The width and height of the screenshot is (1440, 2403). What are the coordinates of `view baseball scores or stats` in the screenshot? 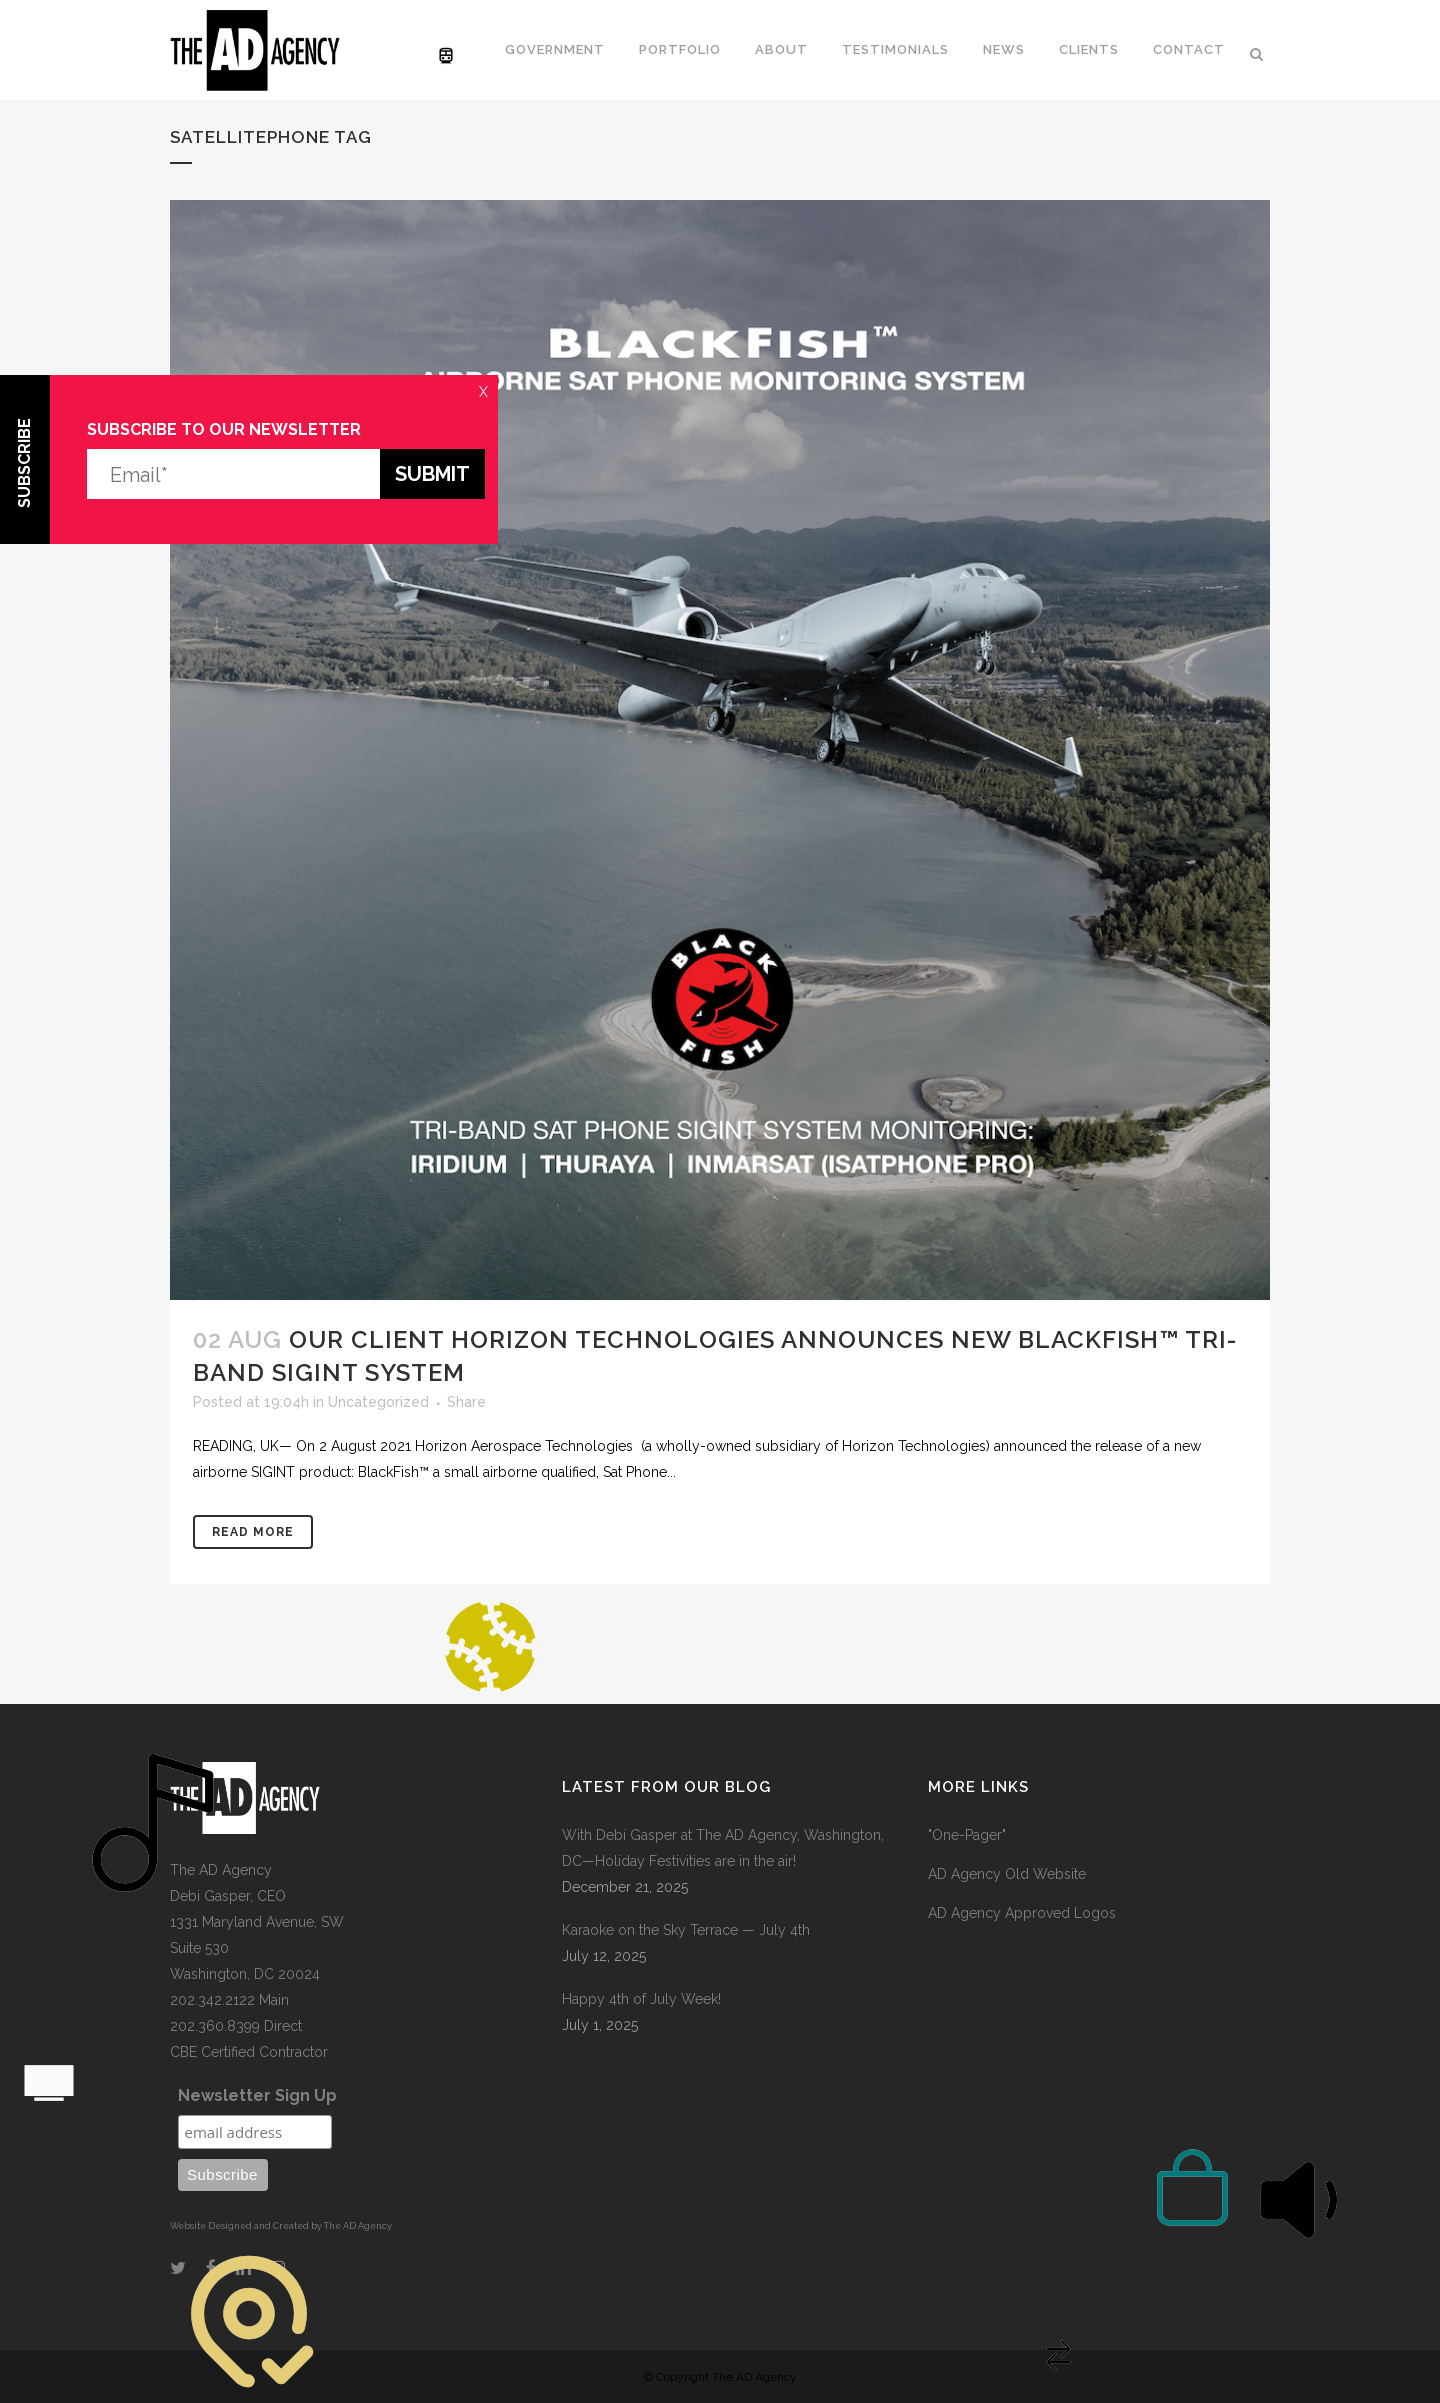 It's located at (490, 1646).